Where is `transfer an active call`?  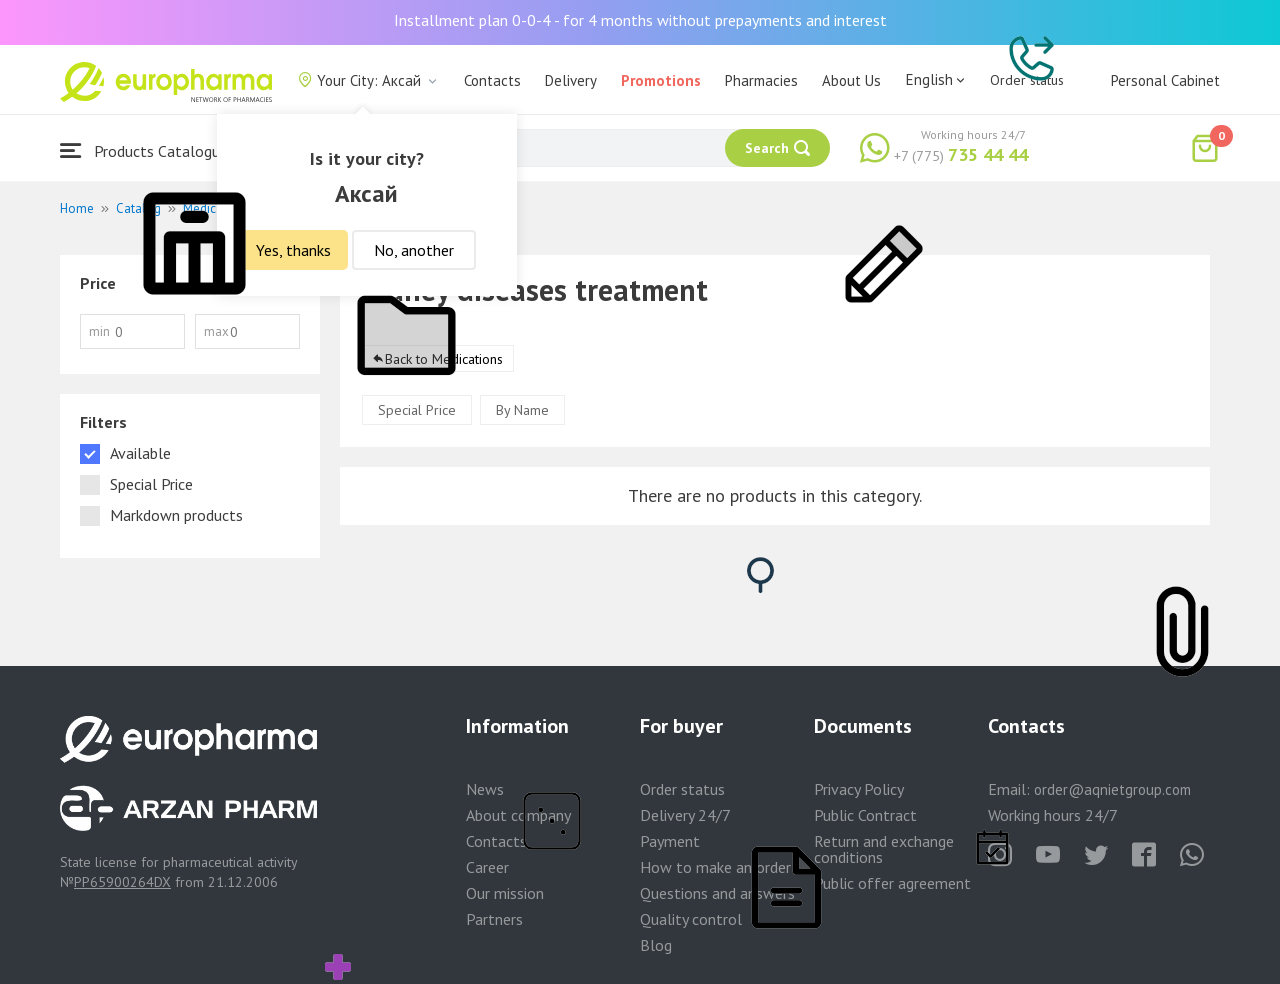
transfer an active call is located at coordinates (1032, 57).